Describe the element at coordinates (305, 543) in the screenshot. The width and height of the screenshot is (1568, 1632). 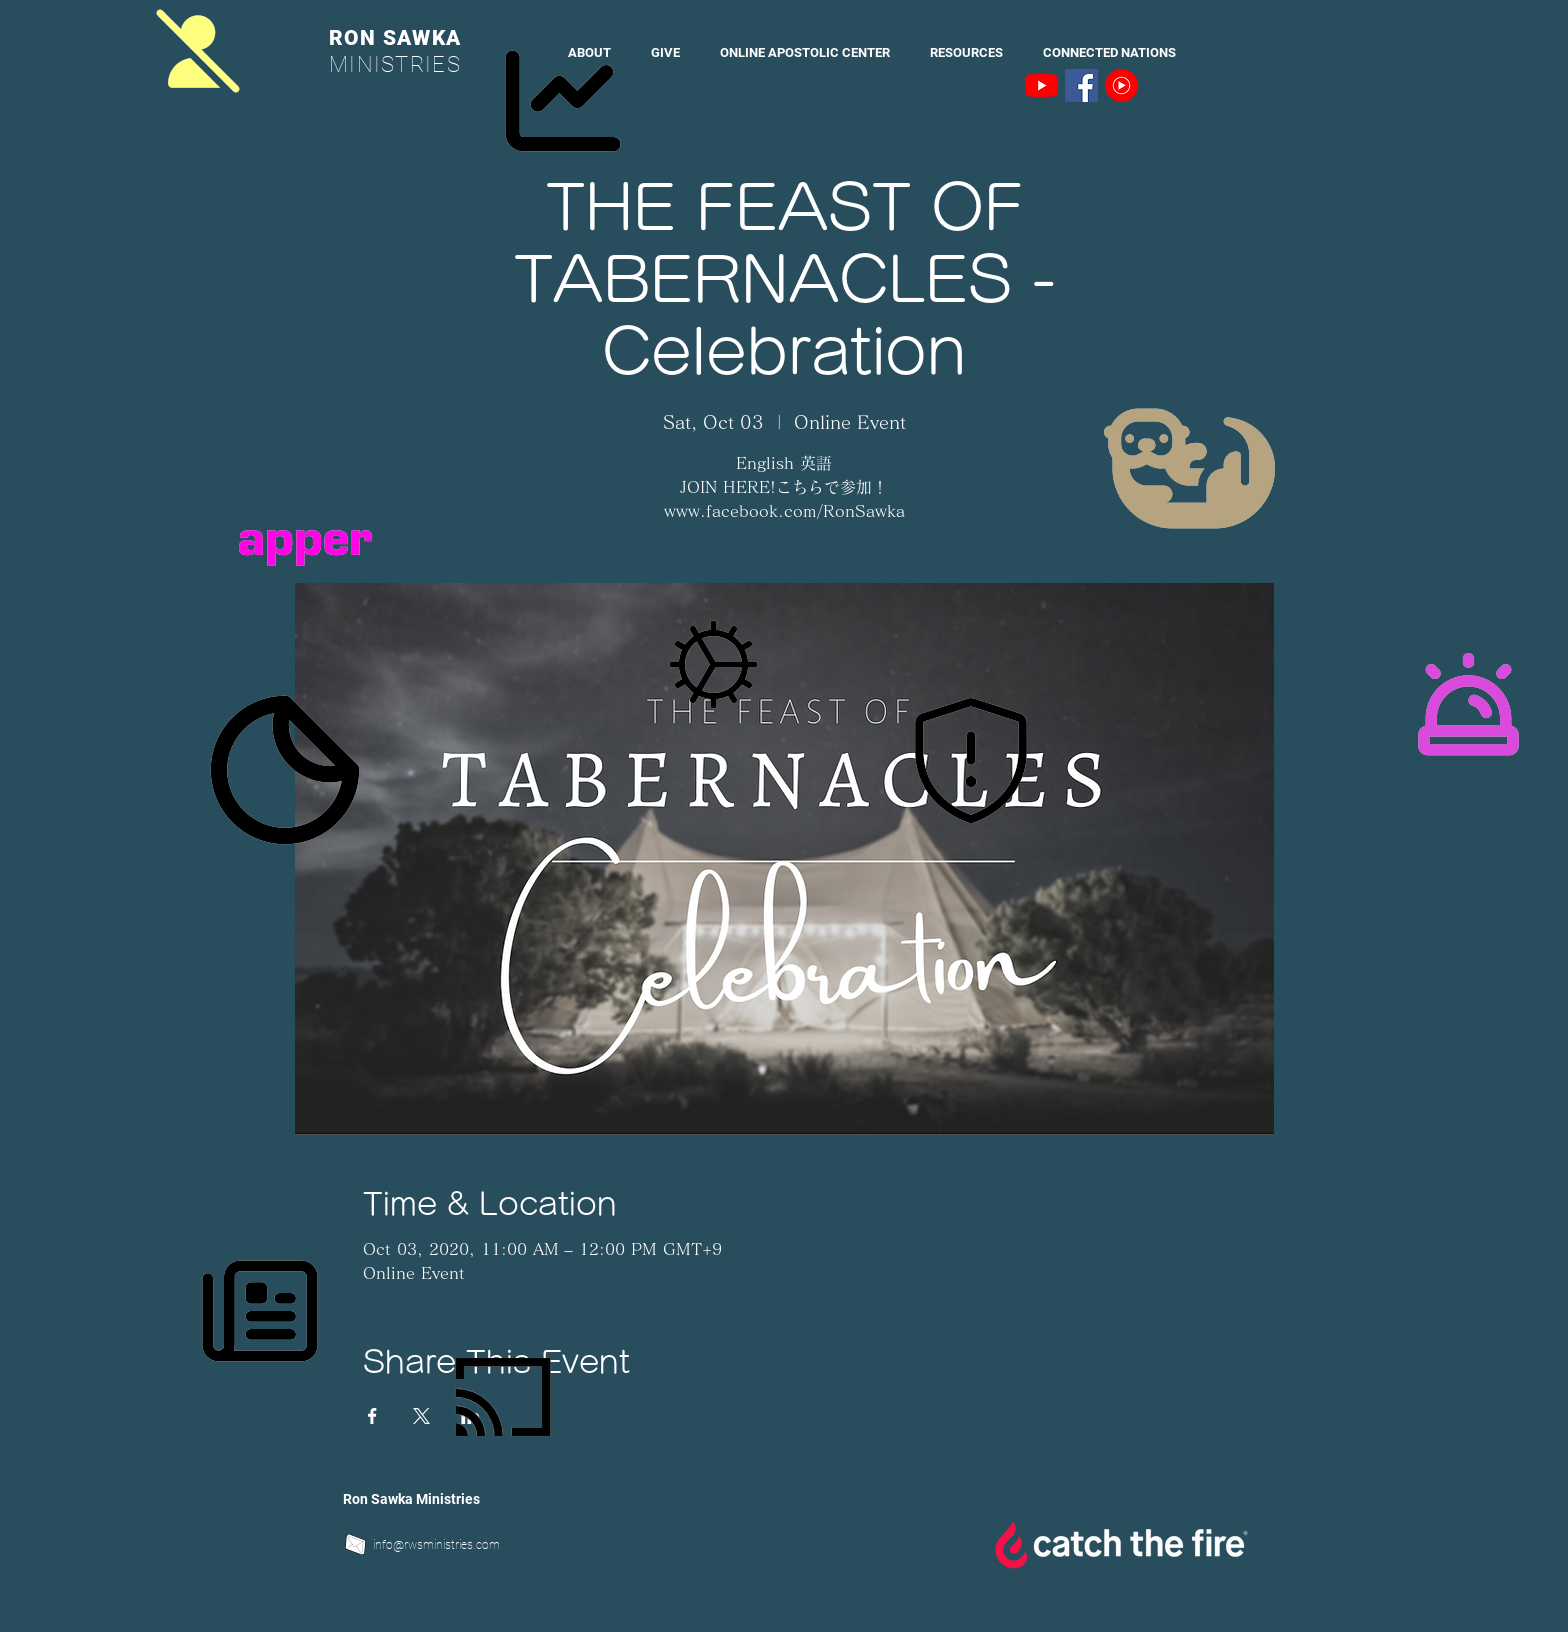
I see `apper brand logo` at that location.